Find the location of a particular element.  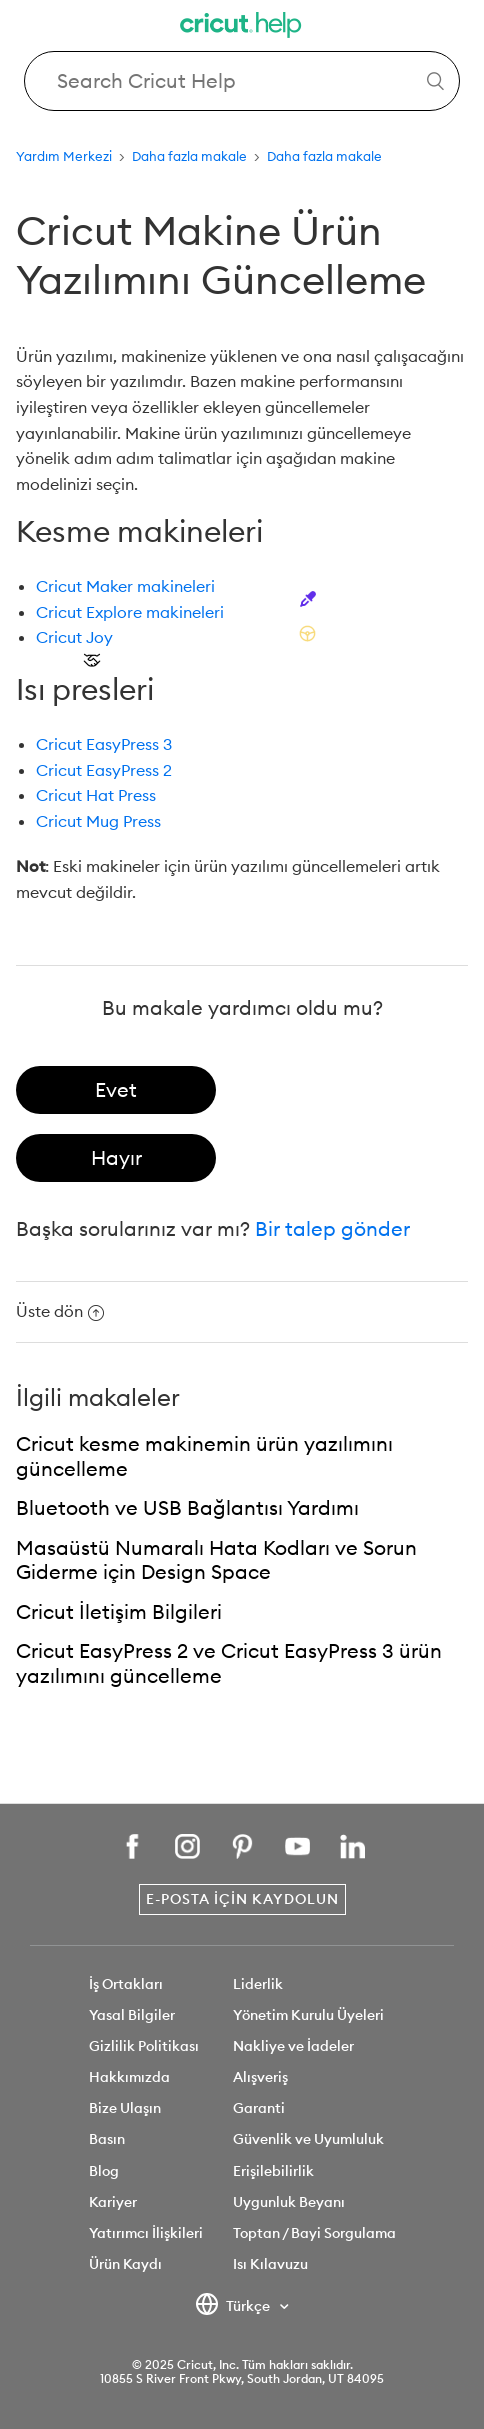

initiate a partnership or collaboration is located at coordinates (92, 660).